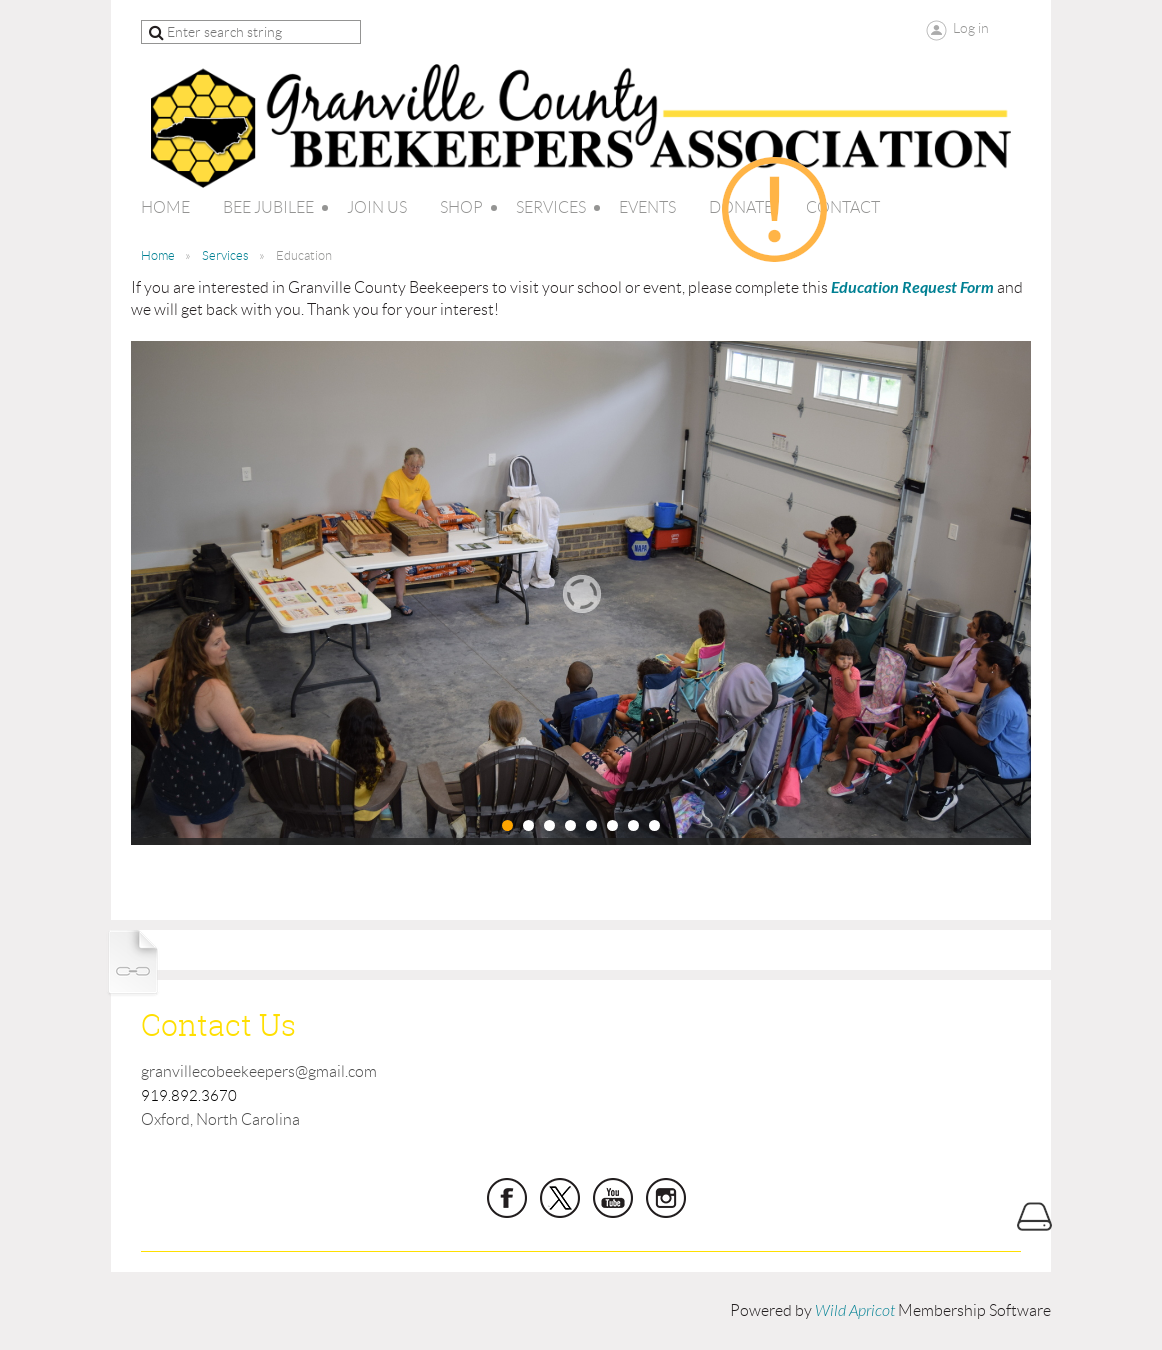 Image resolution: width=1162 pixels, height=1350 pixels. What do you see at coordinates (1034, 1215) in the screenshot?
I see `eject or safely remove external drive` at bounding box center [1034, 1215].